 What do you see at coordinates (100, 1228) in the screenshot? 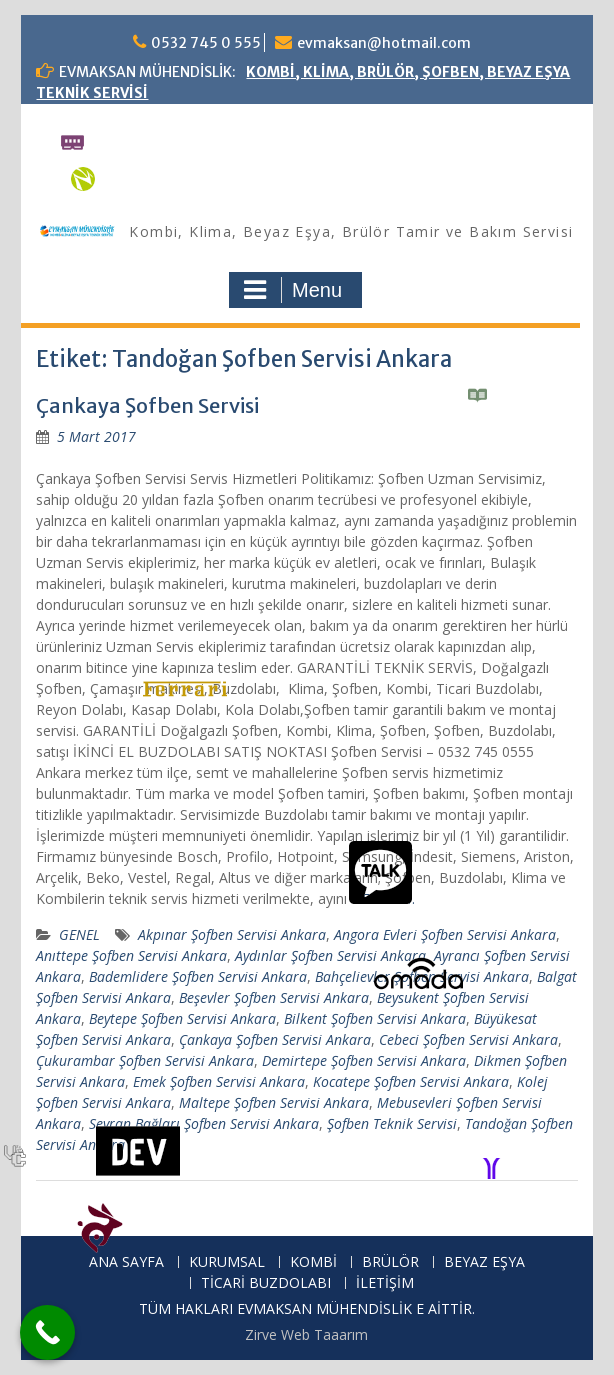
I see `bunny.net logo` at bounding box center [100, 1228].